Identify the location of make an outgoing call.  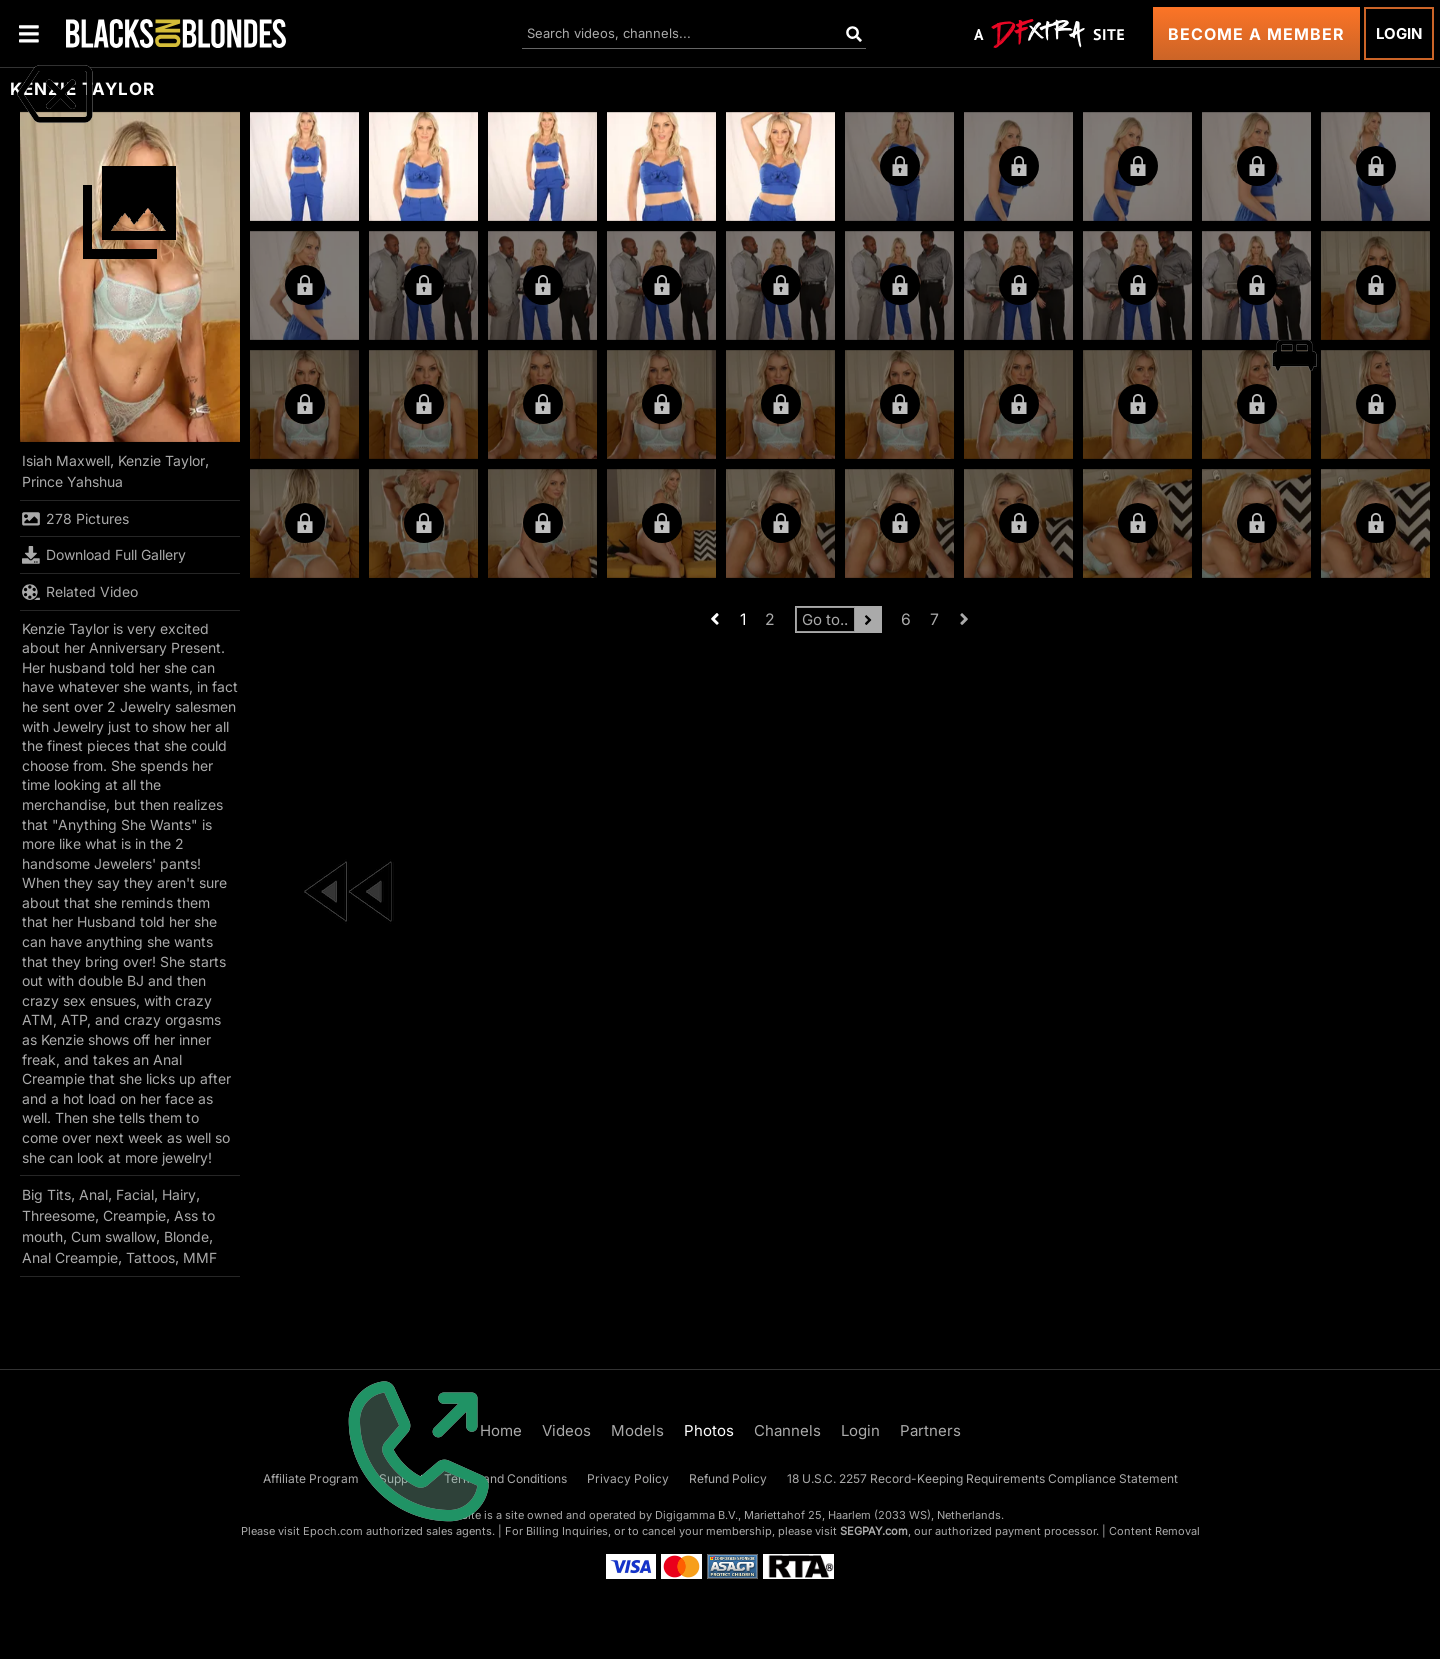
(421, 1448).